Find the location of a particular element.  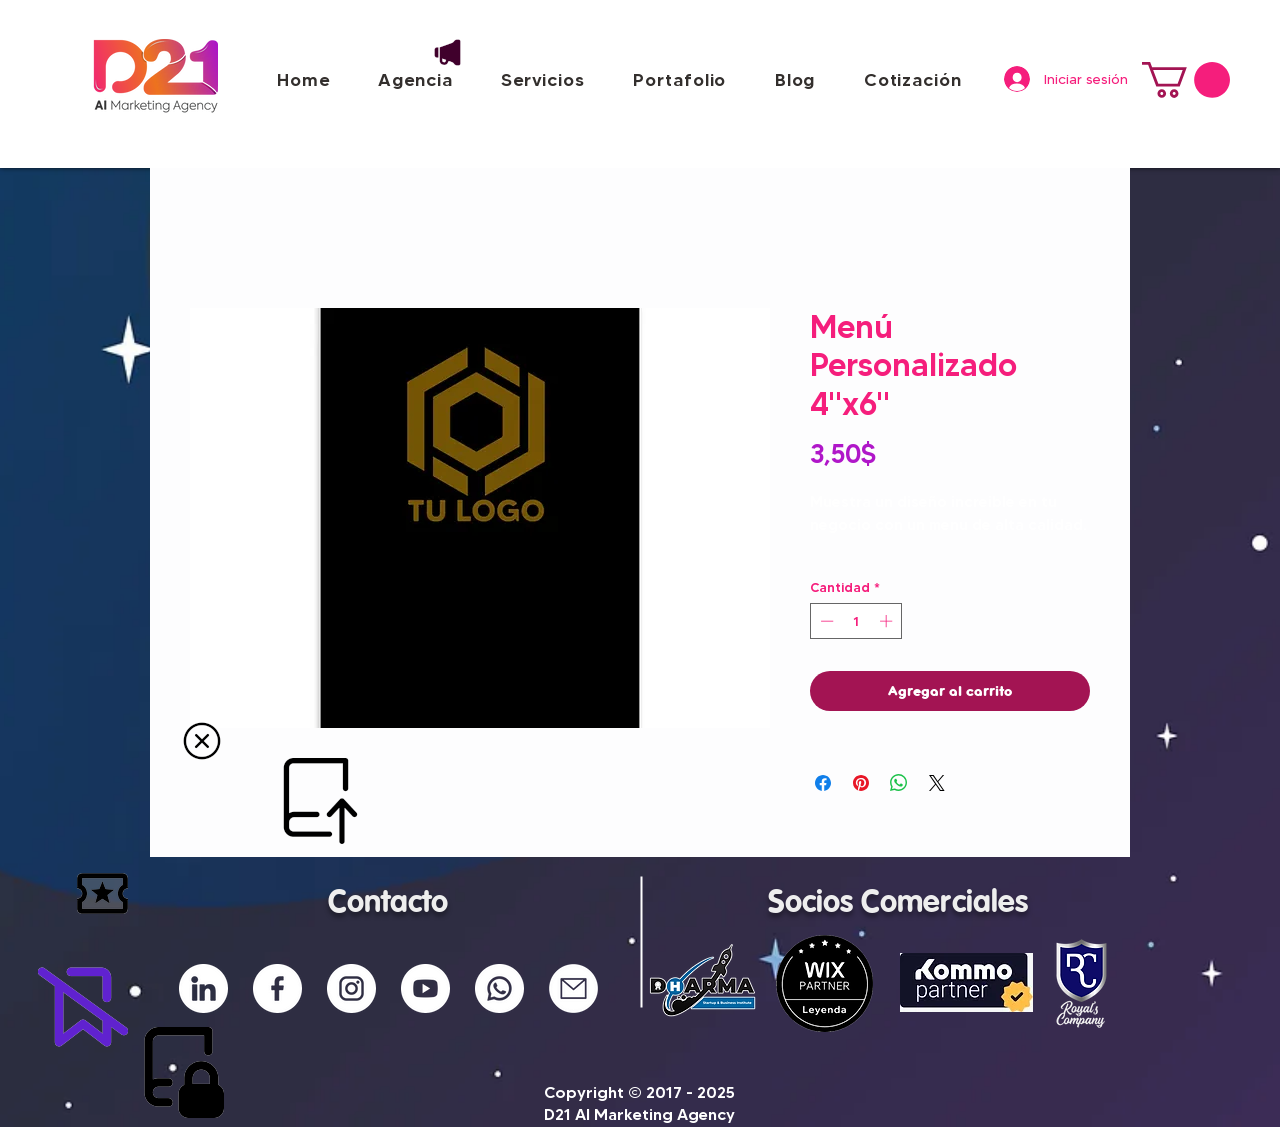

close or dismiss a dialog is located at coordinates (202, 741).